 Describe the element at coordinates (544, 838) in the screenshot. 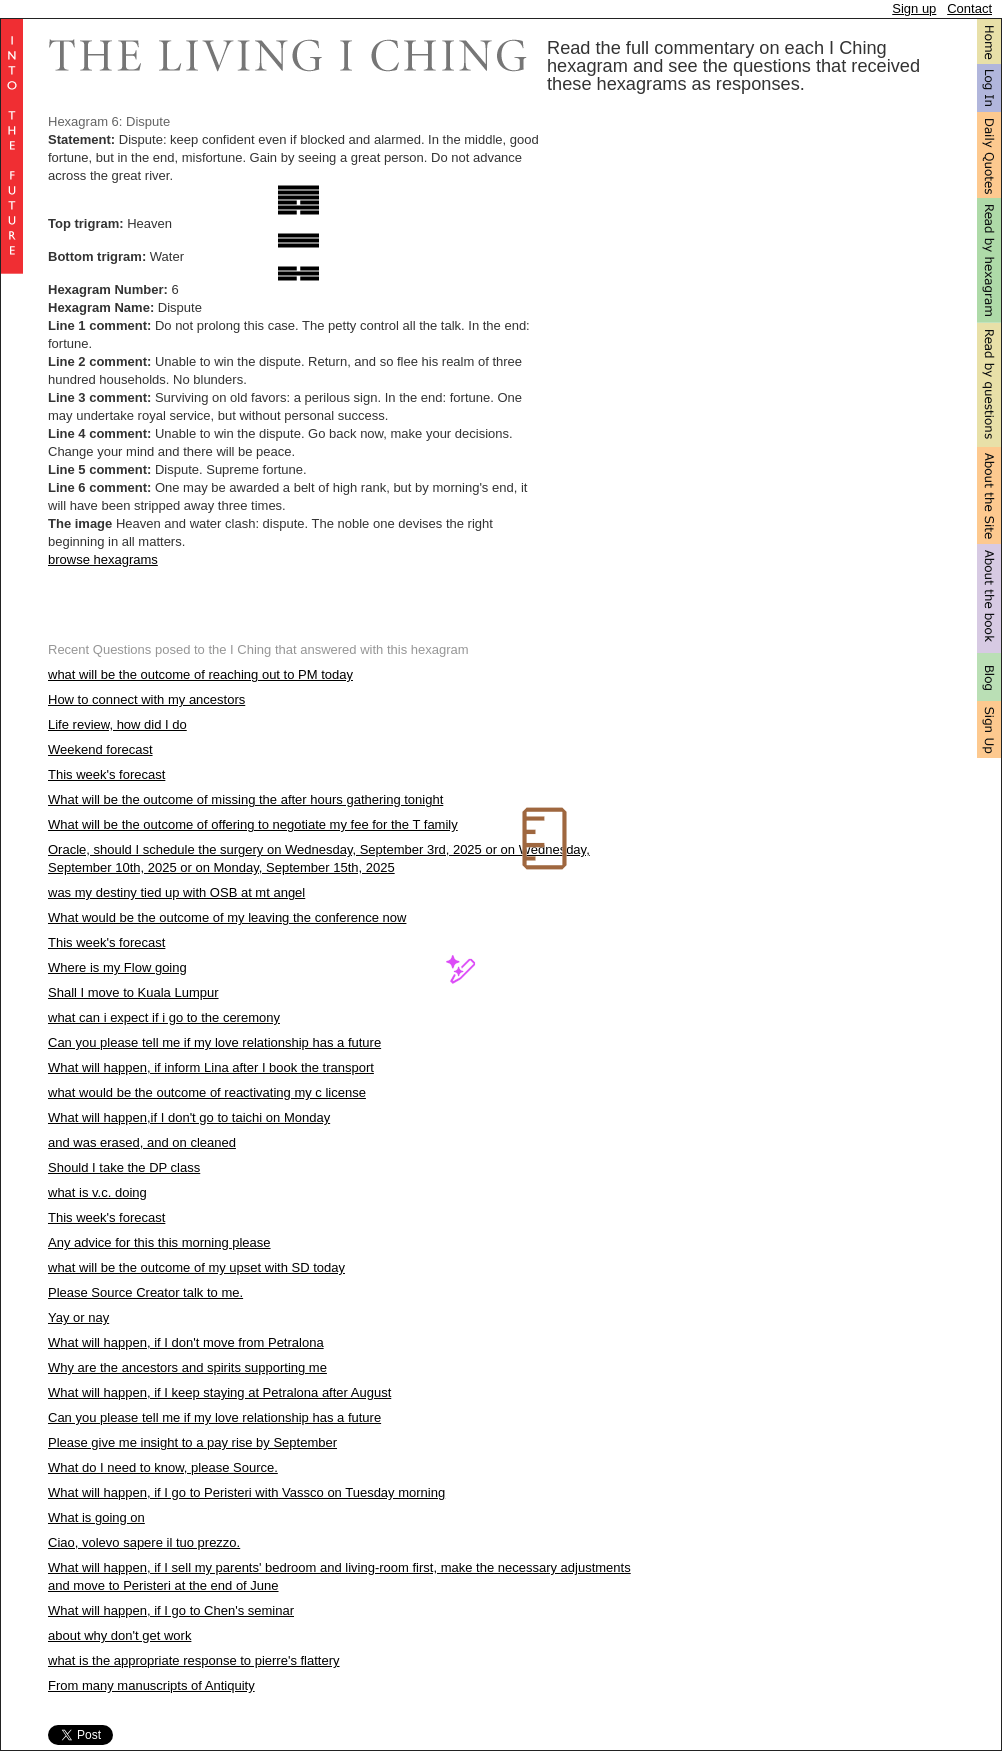

I see `view or edit measurement units` at that location.